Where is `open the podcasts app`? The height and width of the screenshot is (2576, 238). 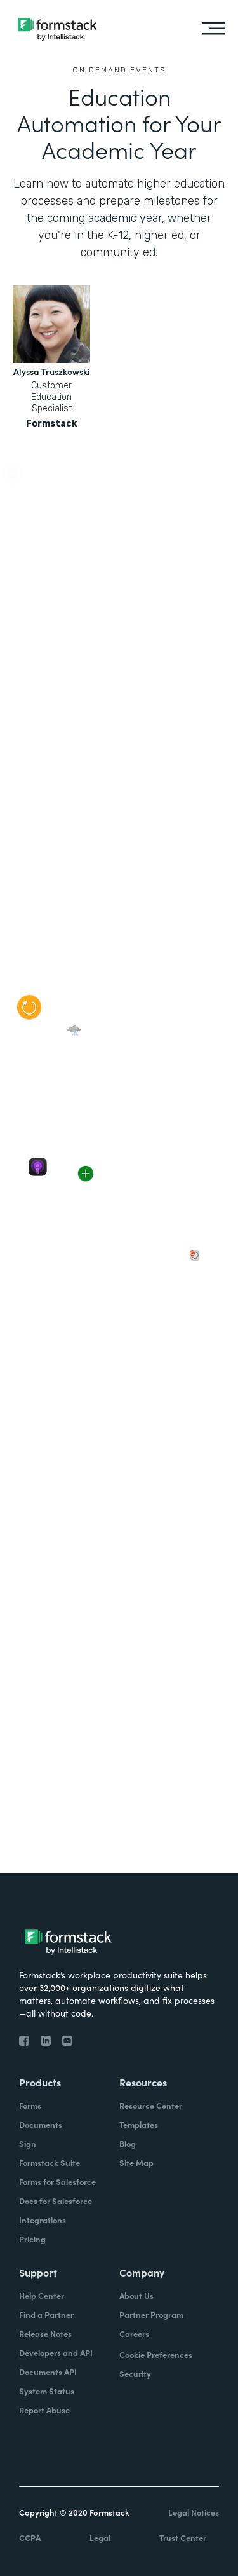
open the podcasts app is located at coordinates (37, 1167).